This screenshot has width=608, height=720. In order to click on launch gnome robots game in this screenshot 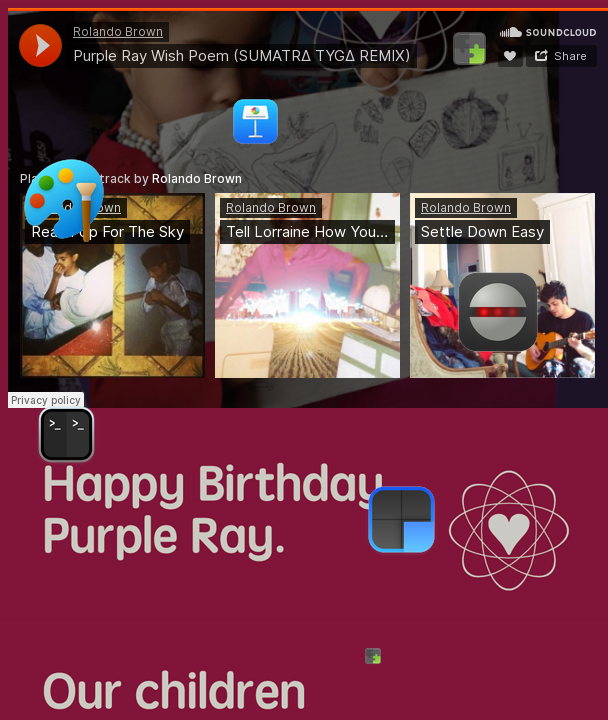, I will do `click(498, 312)`.